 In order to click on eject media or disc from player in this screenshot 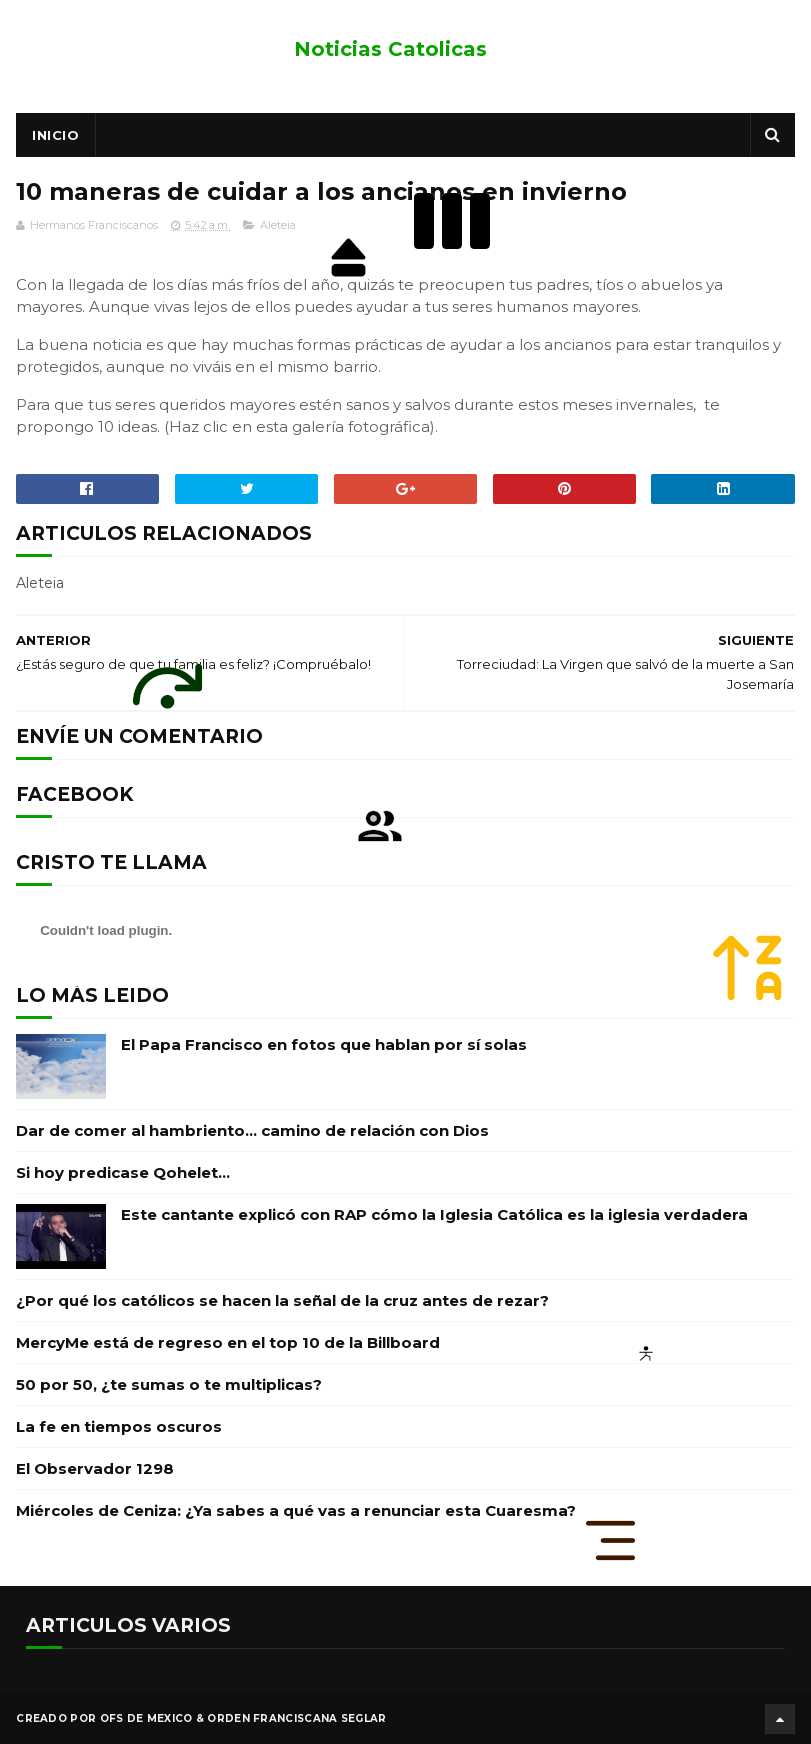, I will do `click(348, 257)`.